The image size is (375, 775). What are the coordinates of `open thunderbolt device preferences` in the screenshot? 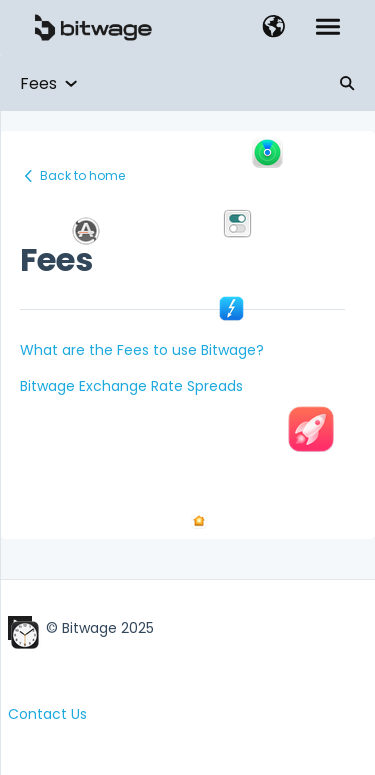 It's located at (231, 308).